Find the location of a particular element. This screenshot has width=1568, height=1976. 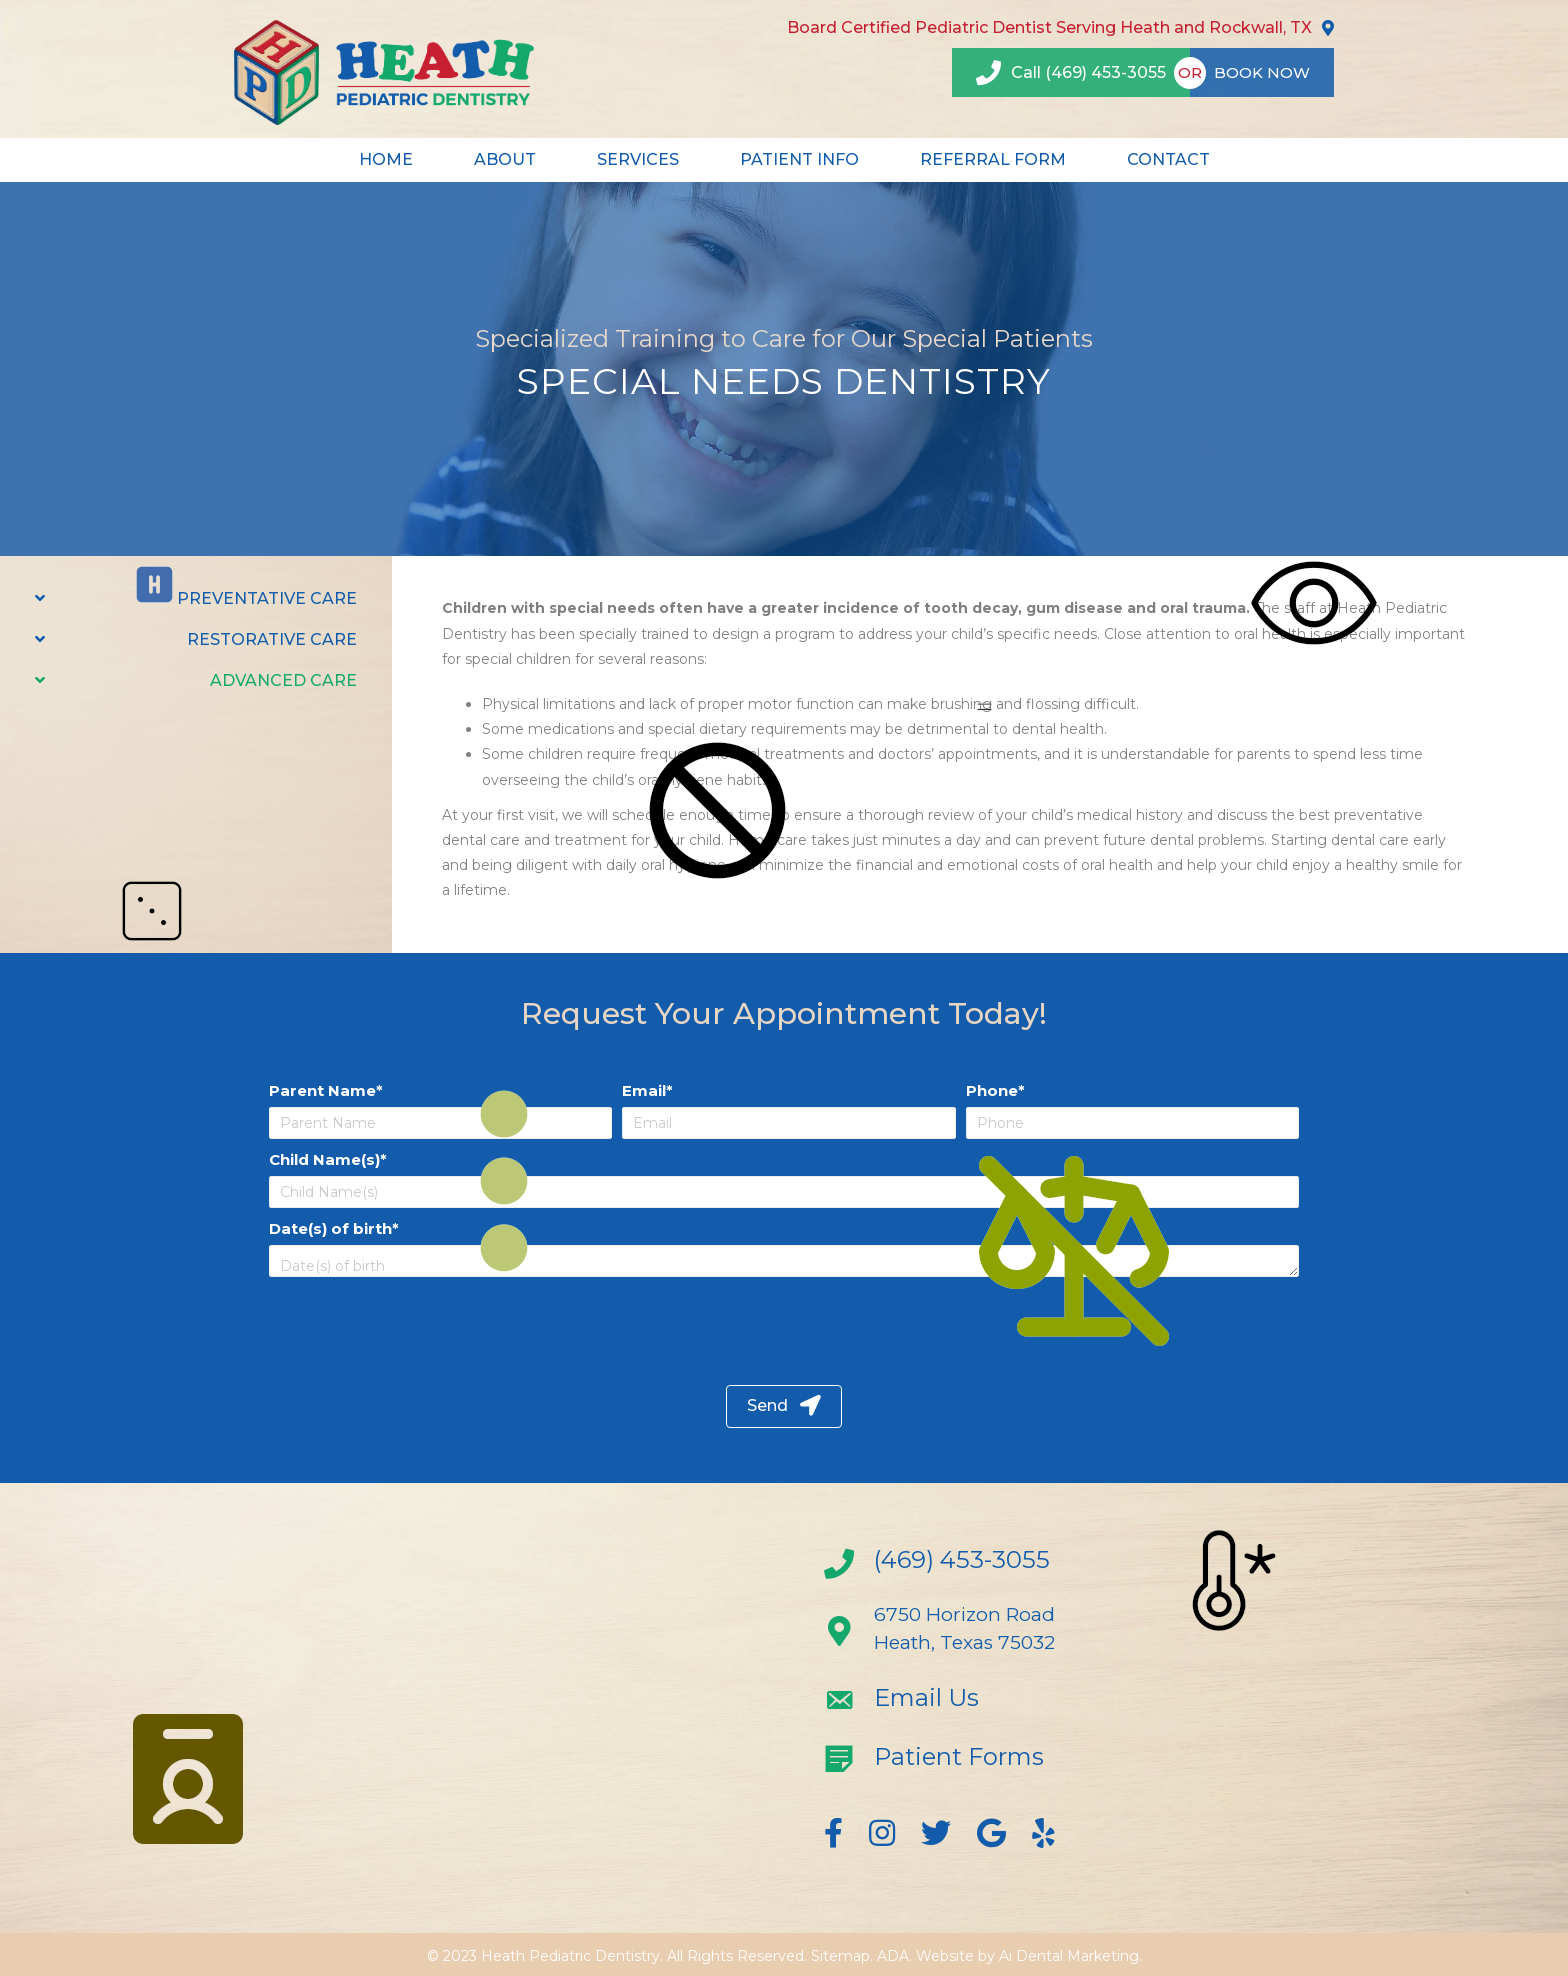

indicates blocked or prohibited content is located at coordinates (717, 810).